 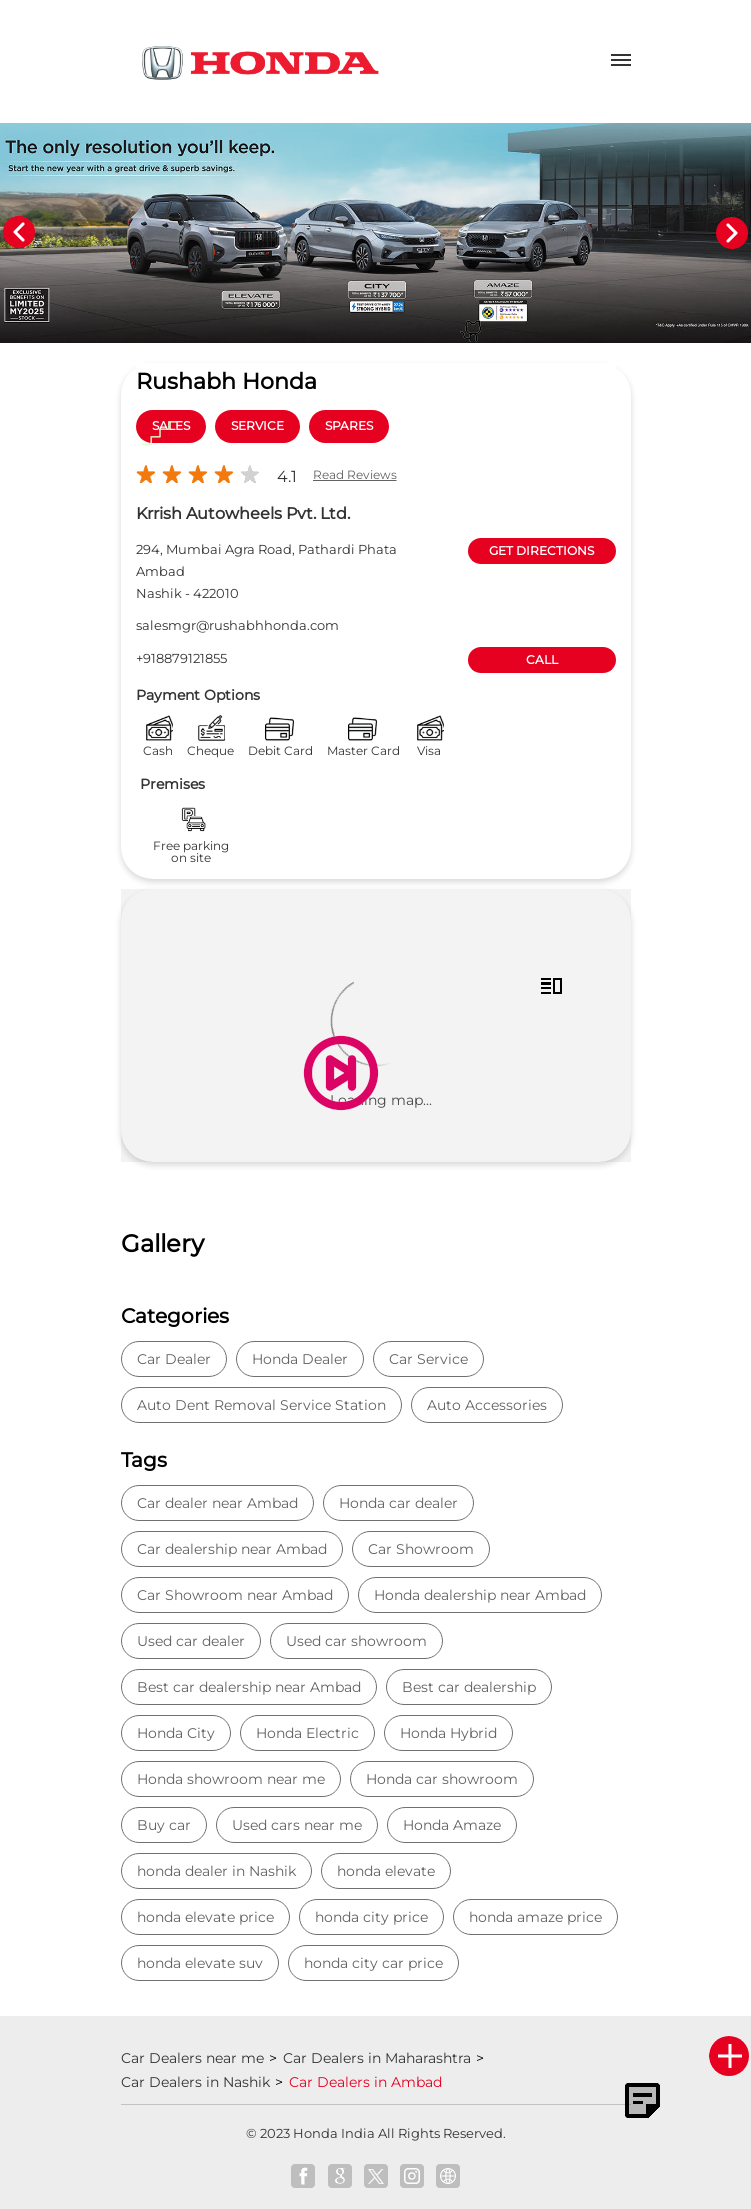 What do you see at coordinates (552, 986) in the screenshot?
I see `toggle vertical split view layout` at bounding box center [552, 986].